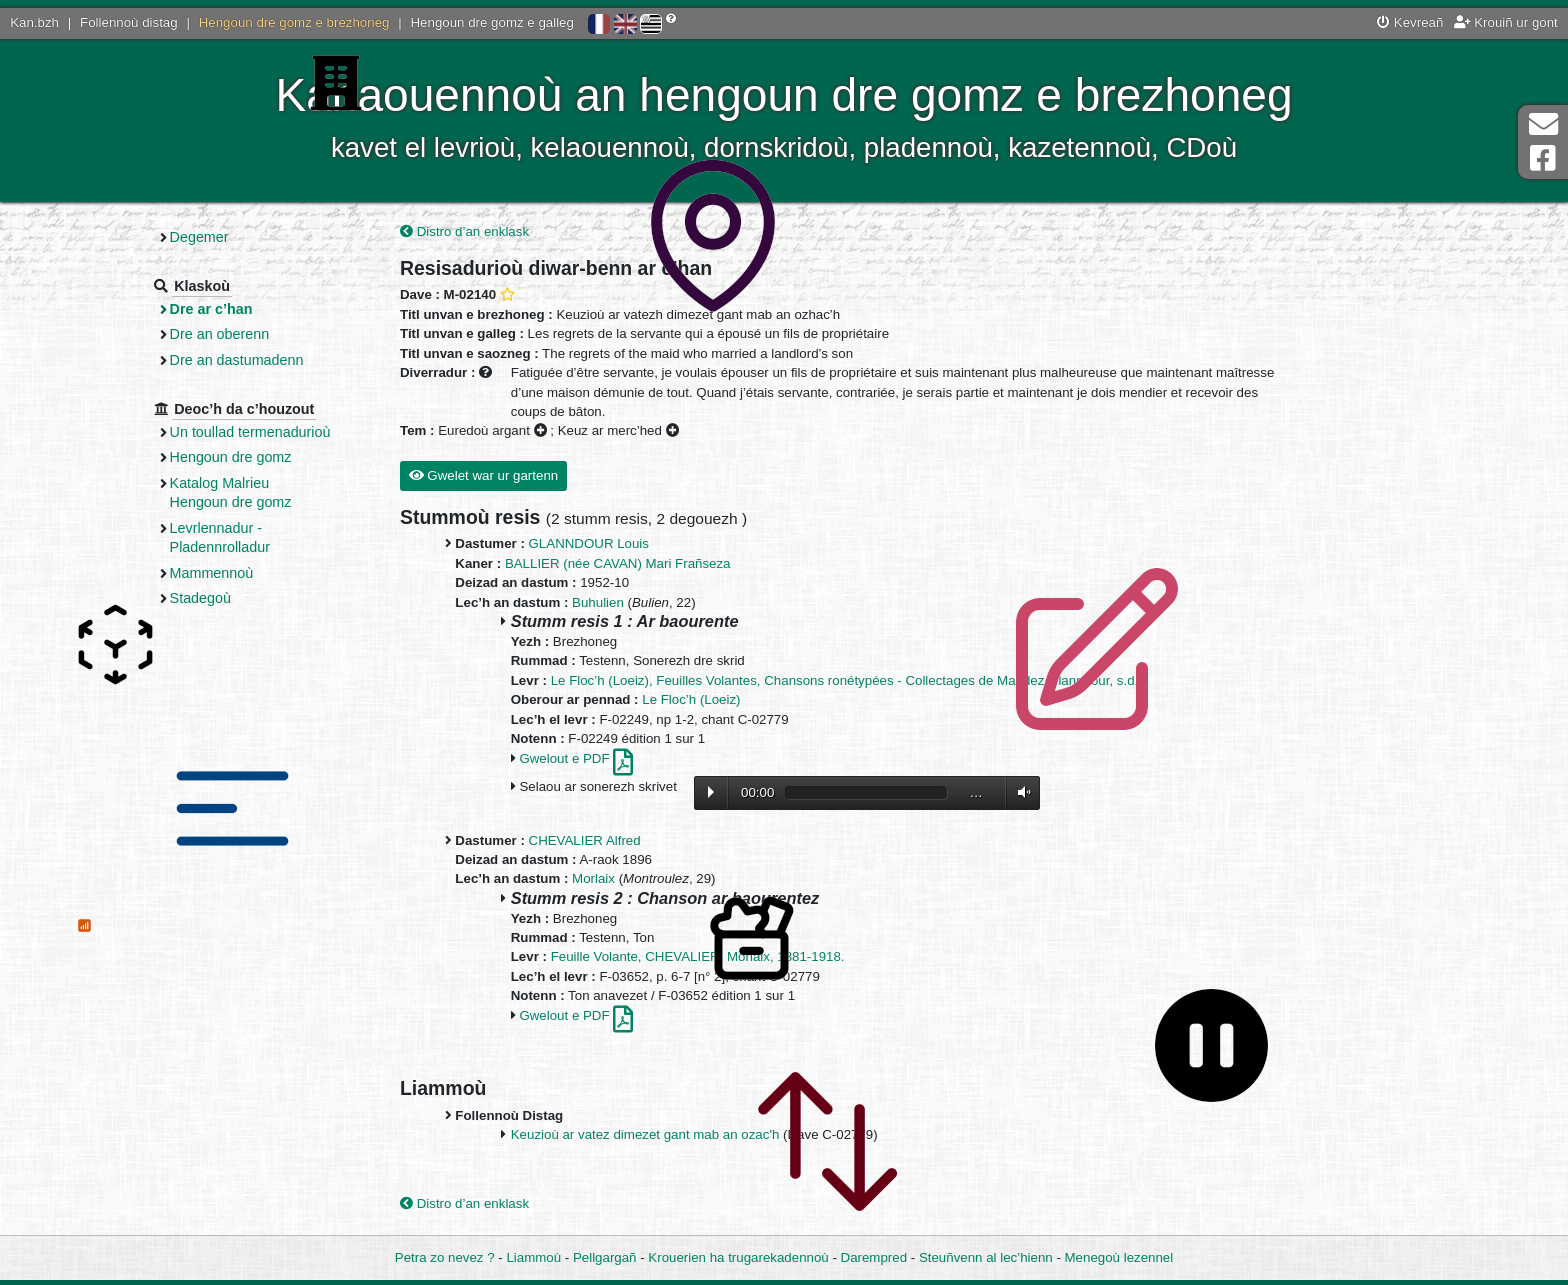 This screenshot has width=1568, height=1285. Describe the element at coordinates (84, 925) in the screenshot. I see `view analytics dashboard` at that location.